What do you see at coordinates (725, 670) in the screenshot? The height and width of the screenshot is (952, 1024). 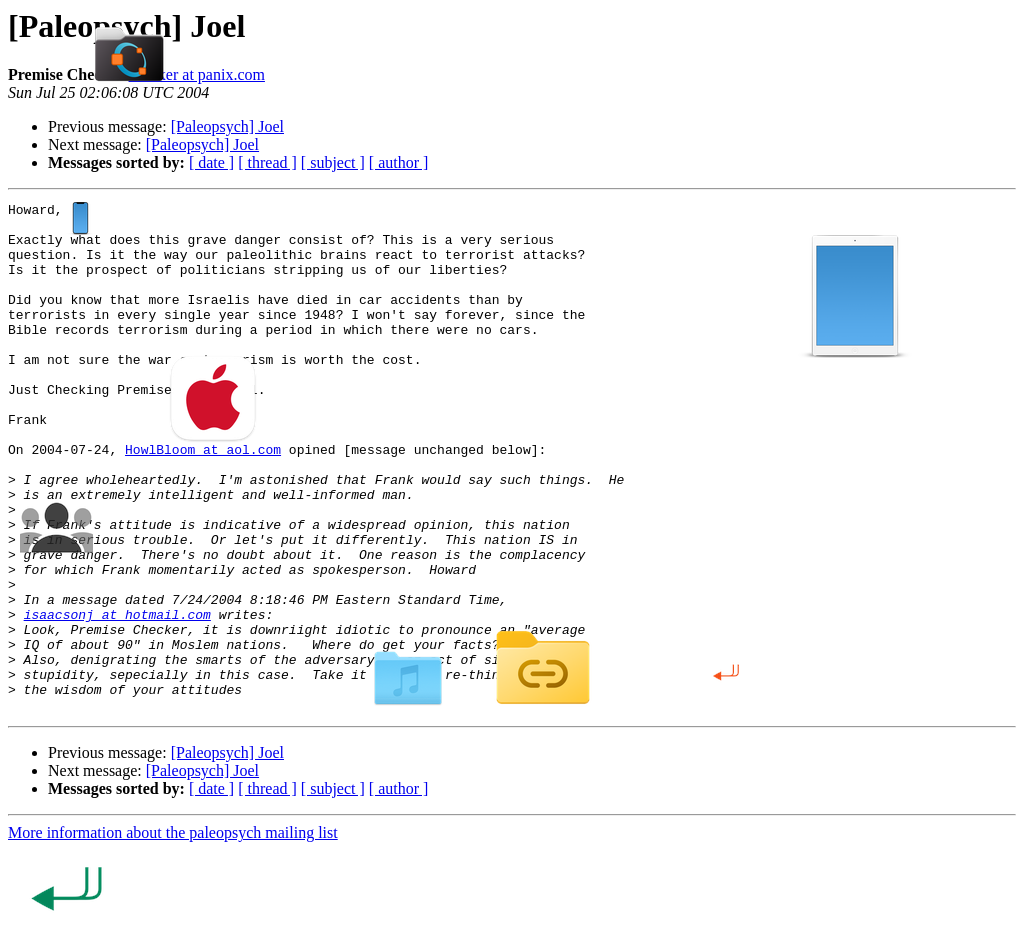 I see `reply to all recipients in an email thread` at bounding box center [725, 670].